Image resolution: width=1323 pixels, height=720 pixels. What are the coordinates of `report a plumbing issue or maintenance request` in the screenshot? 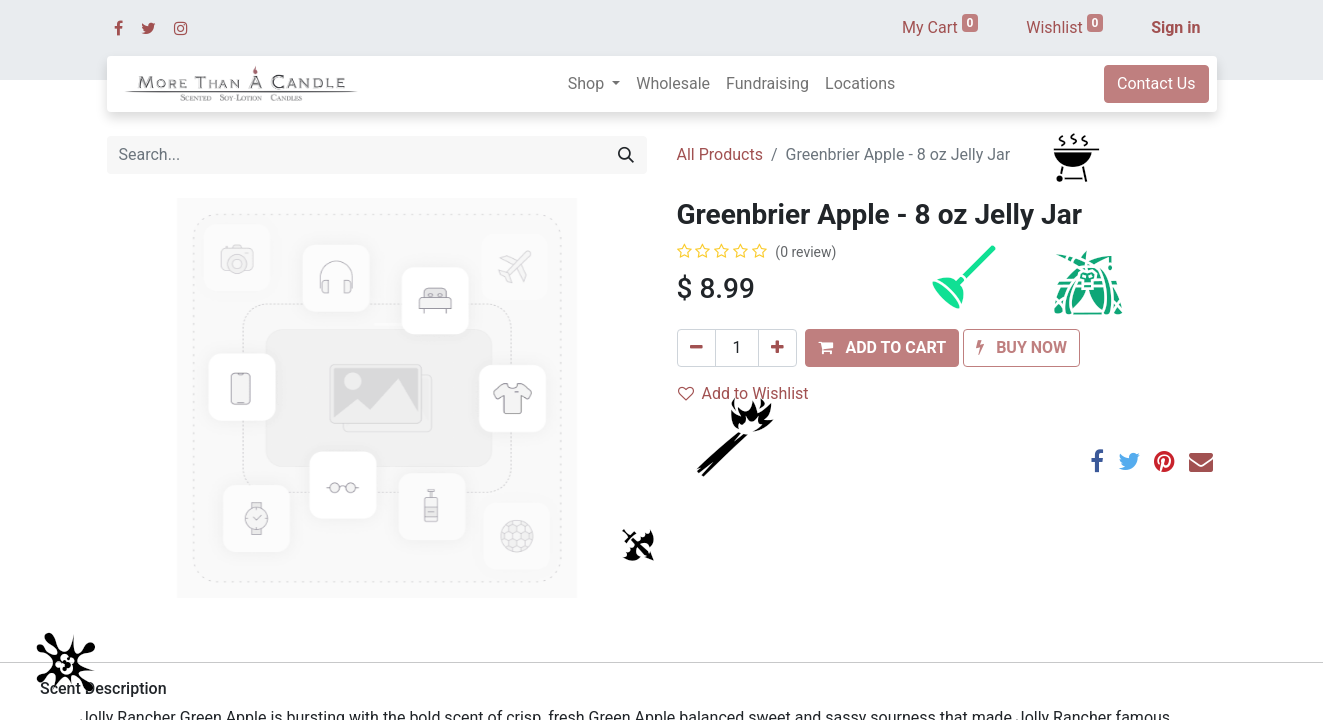 It's located at (964, 277).